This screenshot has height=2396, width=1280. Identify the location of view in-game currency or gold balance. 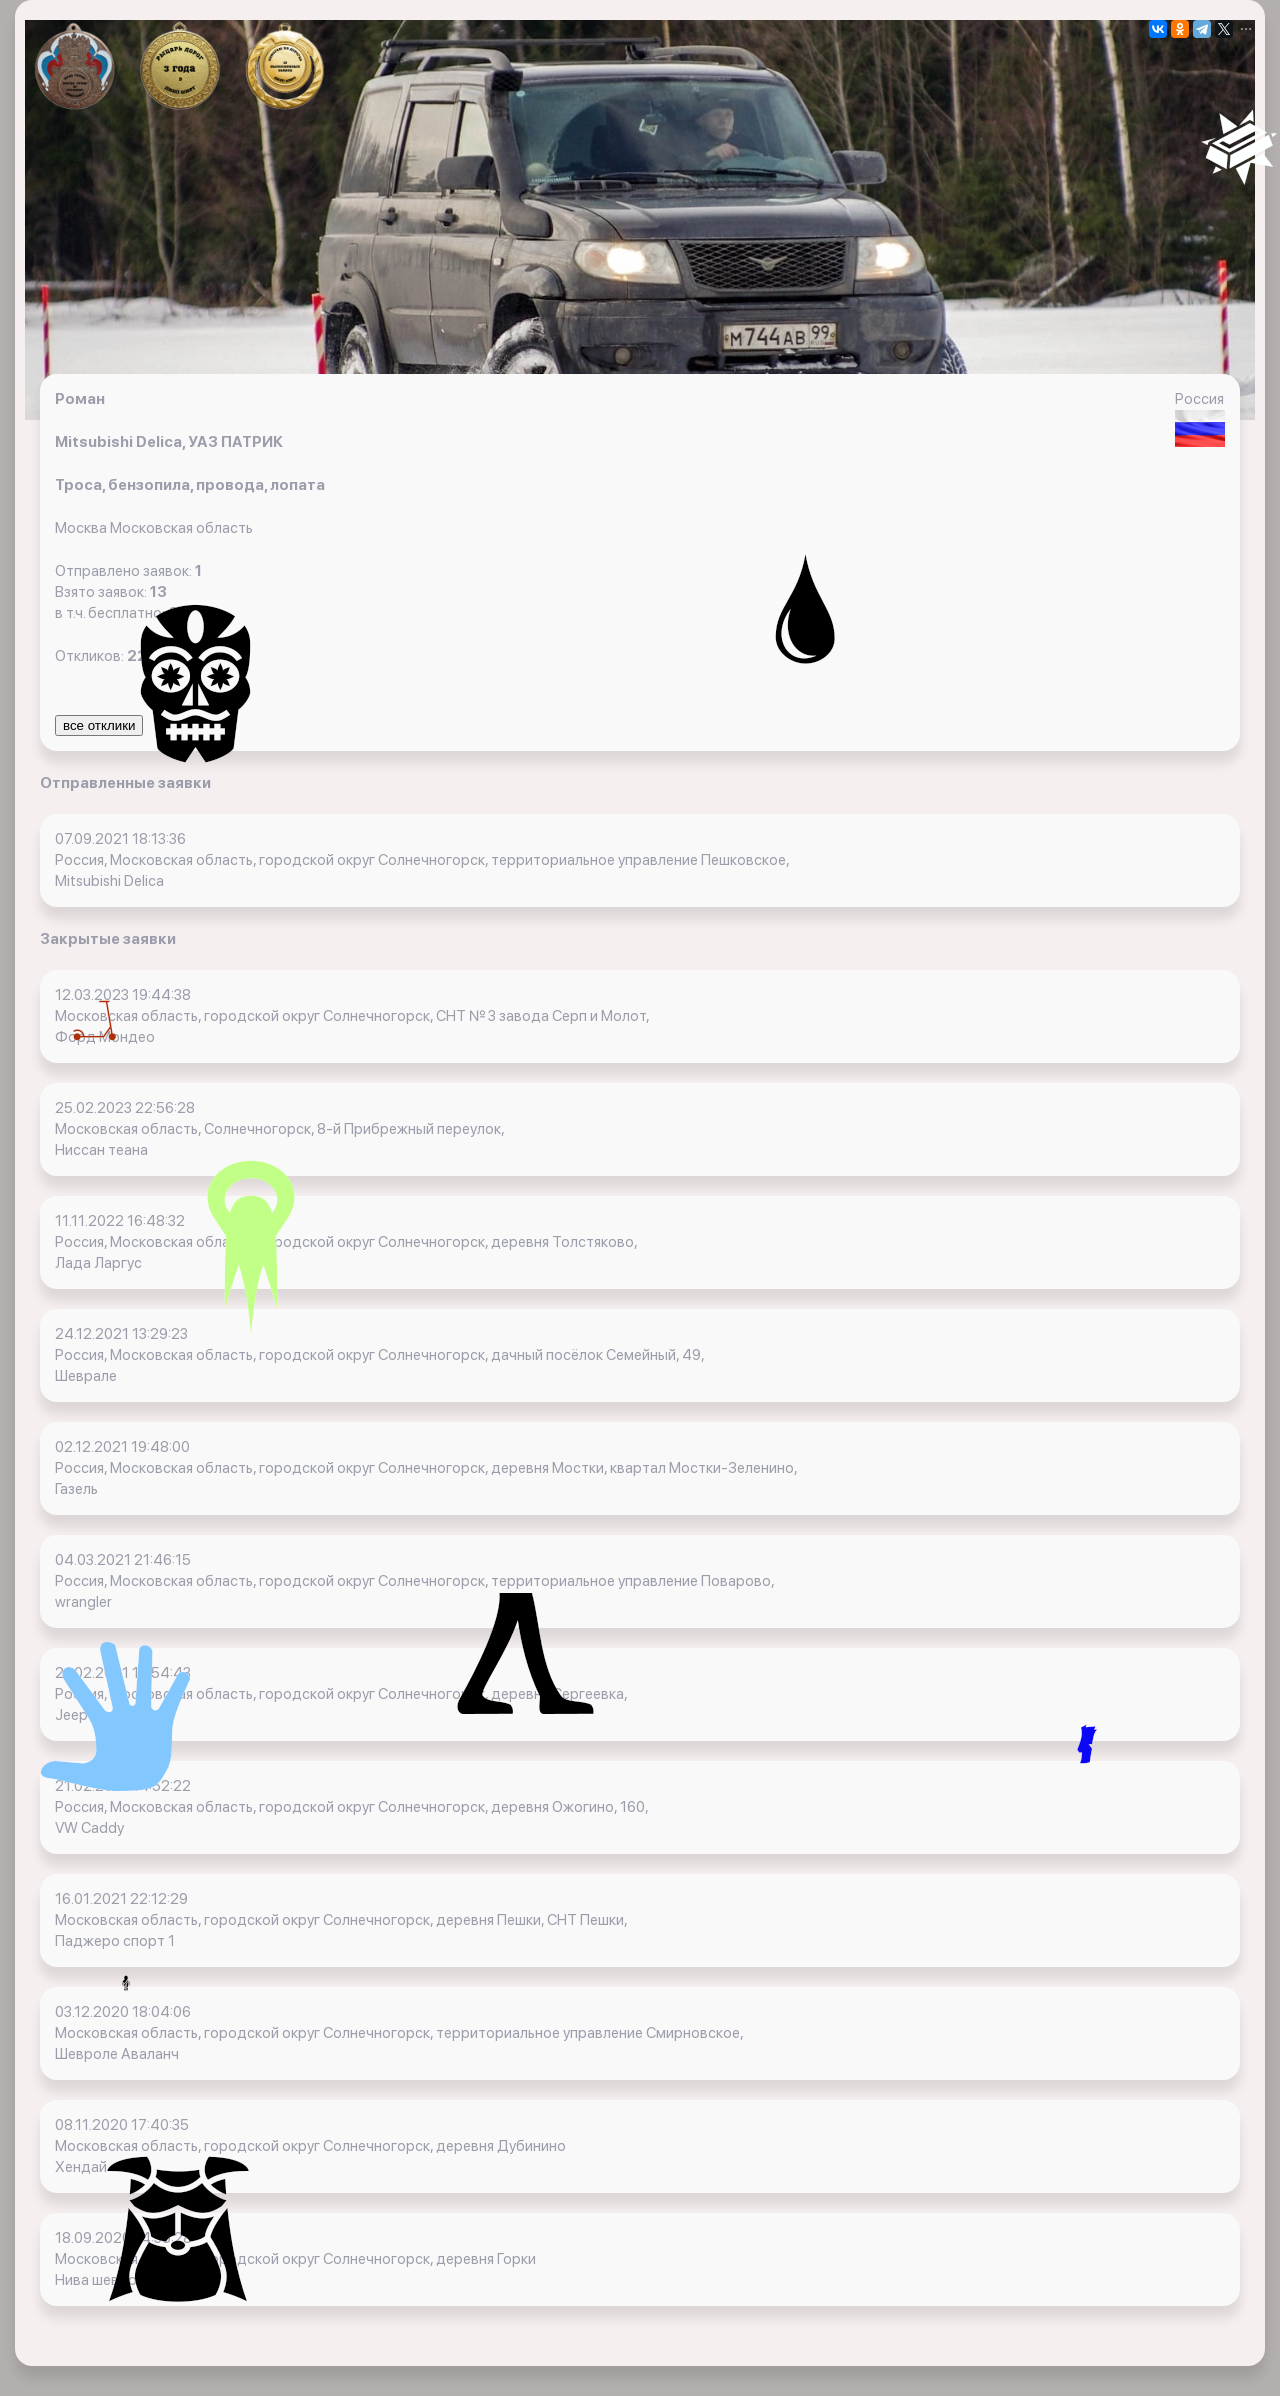
(1239, 146).